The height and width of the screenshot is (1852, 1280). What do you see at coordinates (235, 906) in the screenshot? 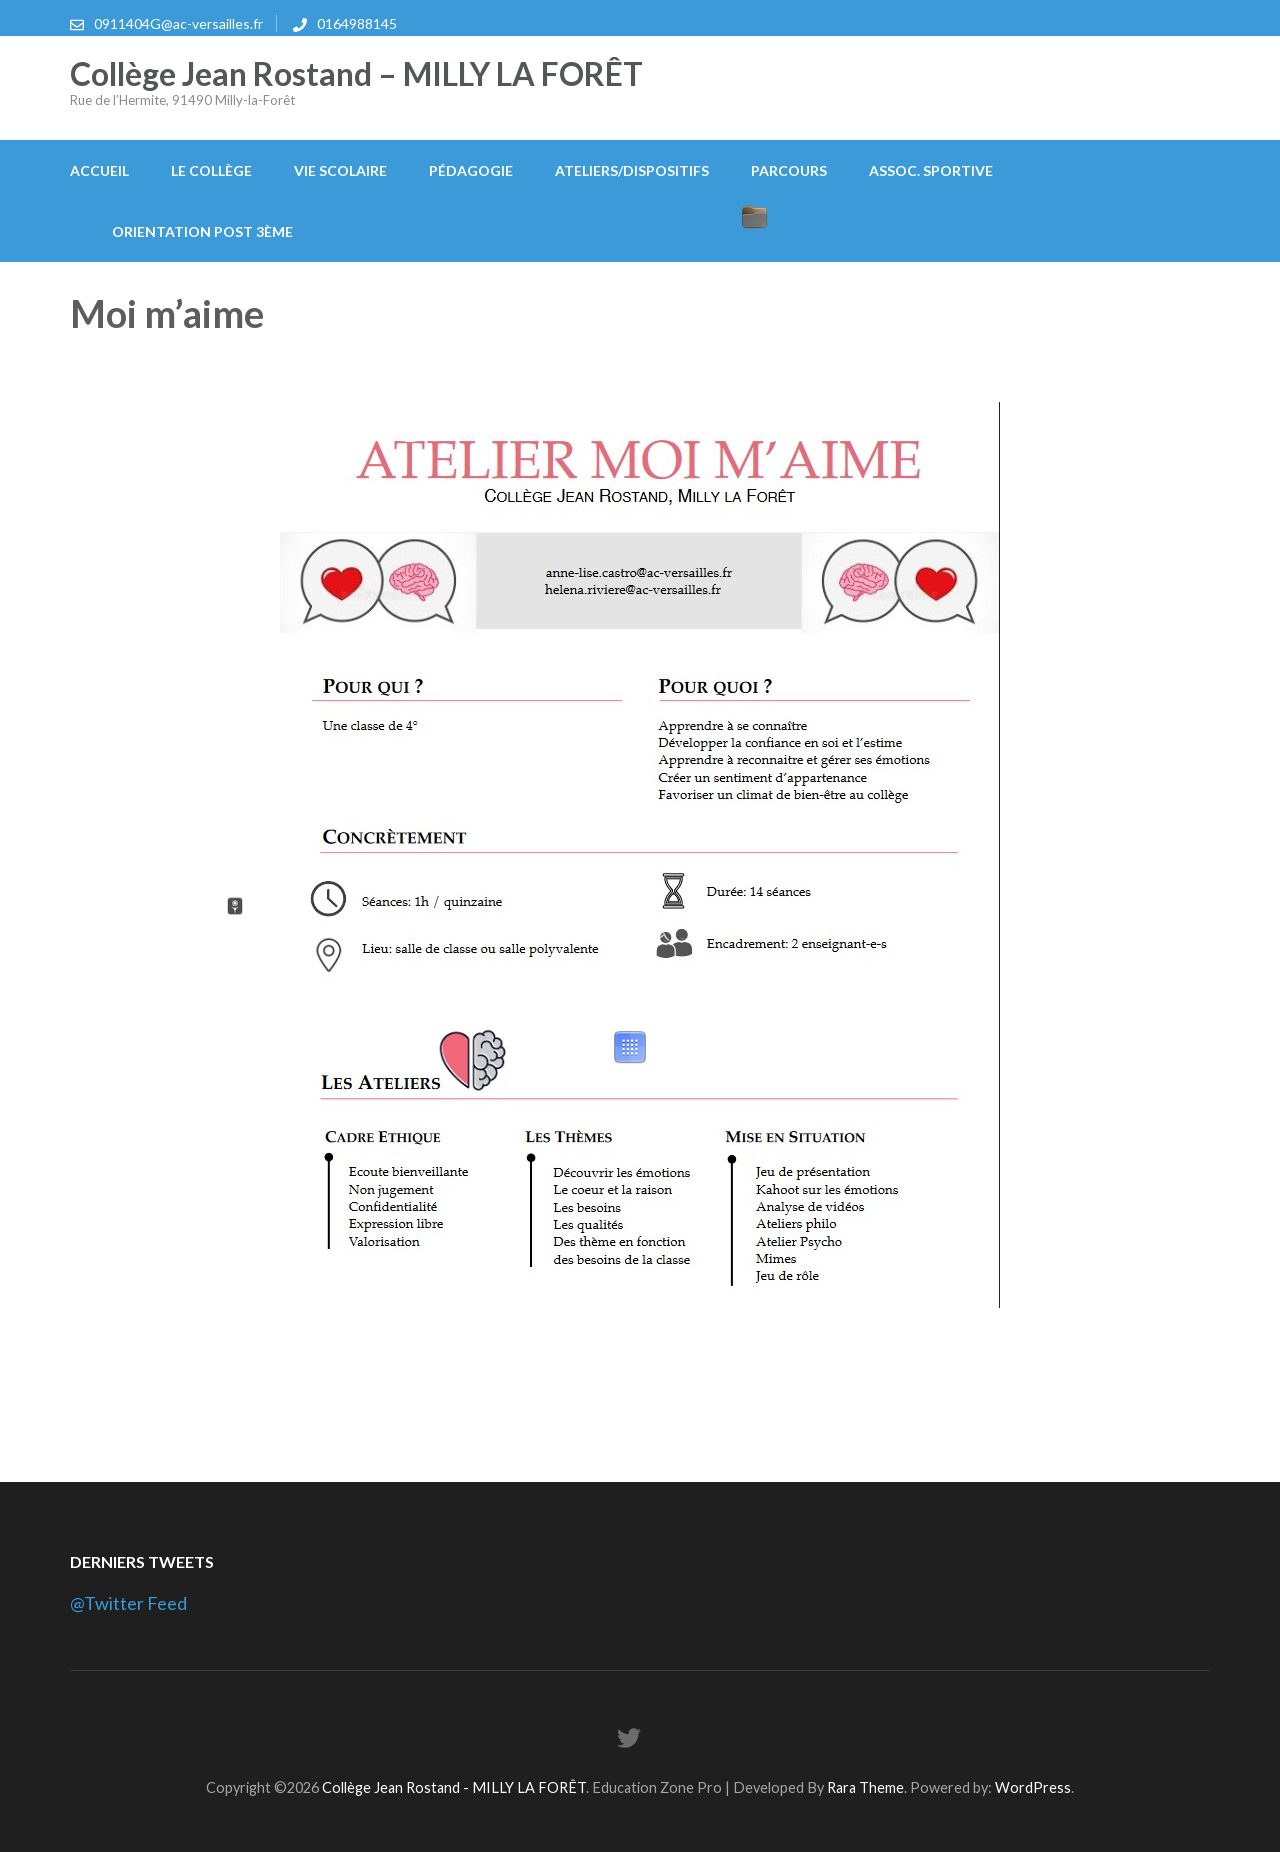
I see `archive selected email messages` at bounding box center [235, 906].